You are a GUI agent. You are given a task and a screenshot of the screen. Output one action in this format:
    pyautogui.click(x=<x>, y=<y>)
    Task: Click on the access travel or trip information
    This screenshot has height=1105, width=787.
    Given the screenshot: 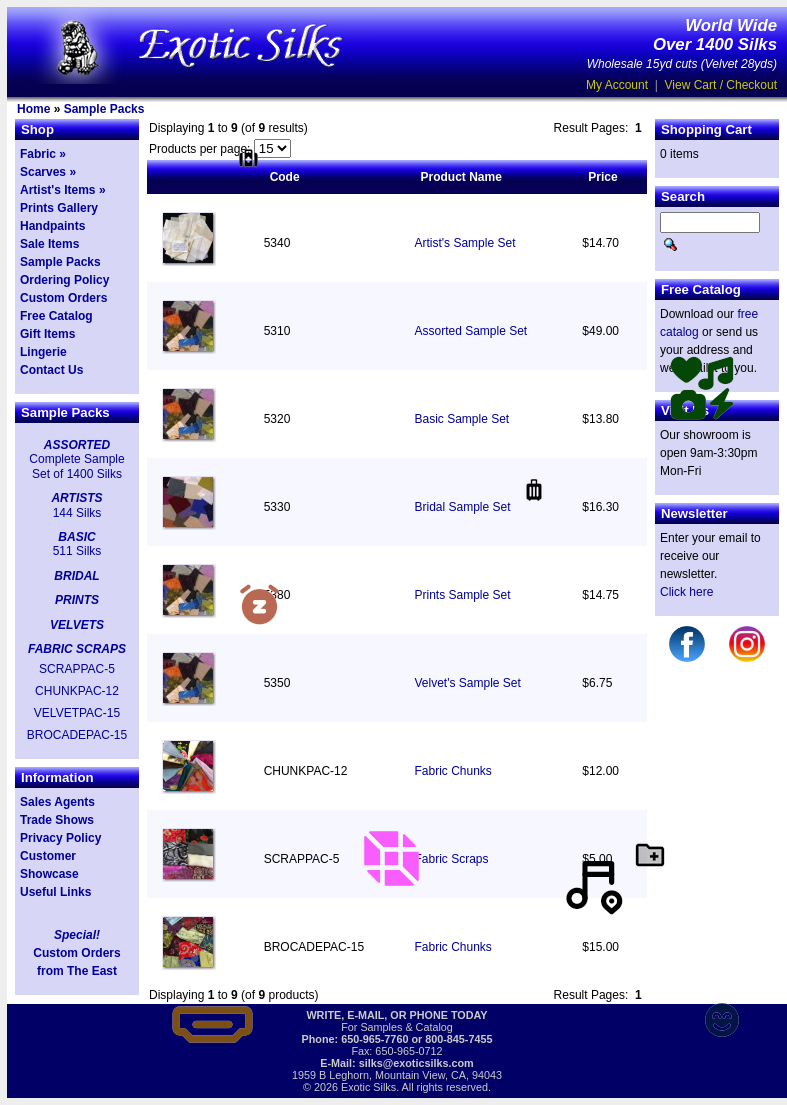 What is the action you would take?
    pyautogui.click(x=534, y=490)
    